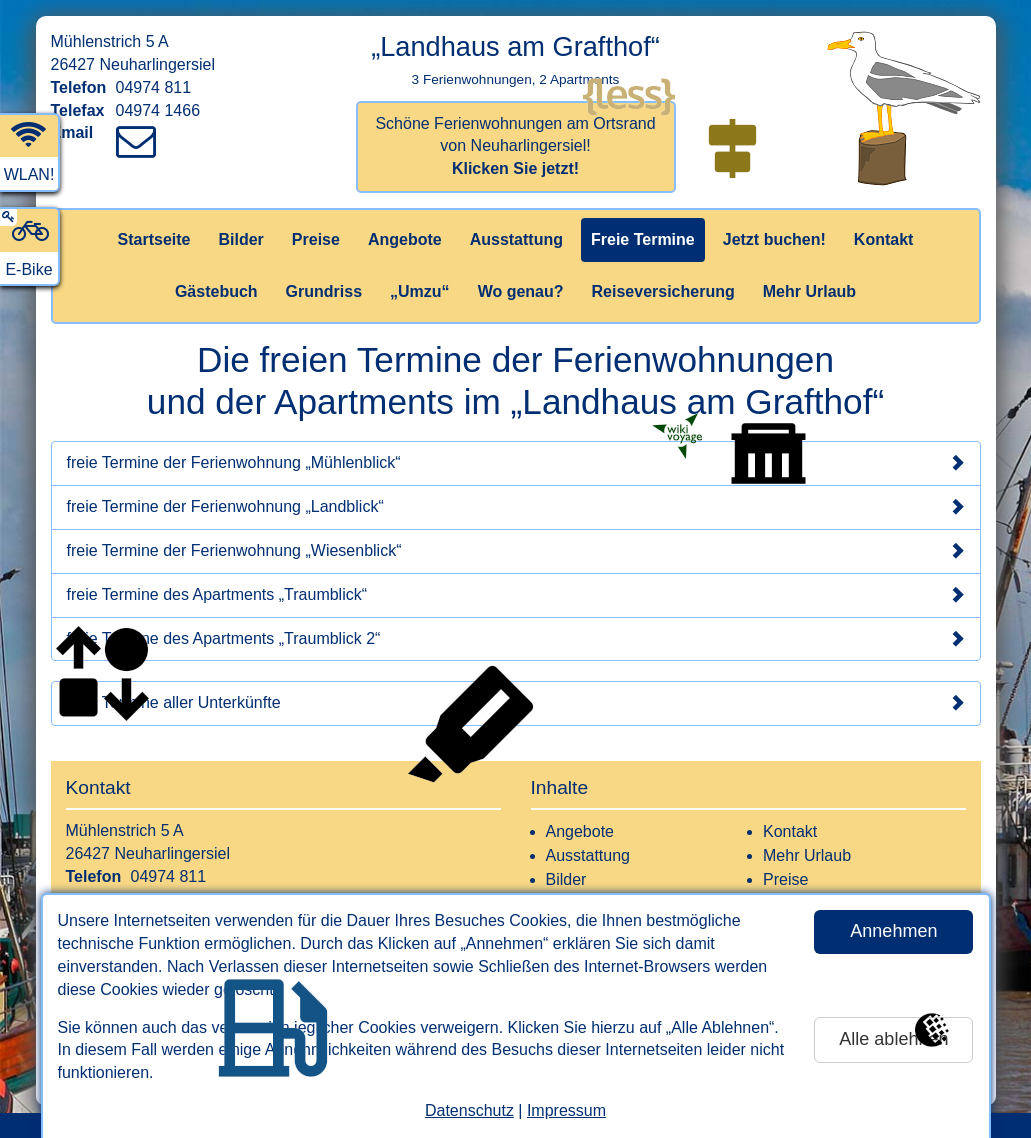 The image size is (1031, 1138). I want to click on swap or exchange items, so click(102, 673).